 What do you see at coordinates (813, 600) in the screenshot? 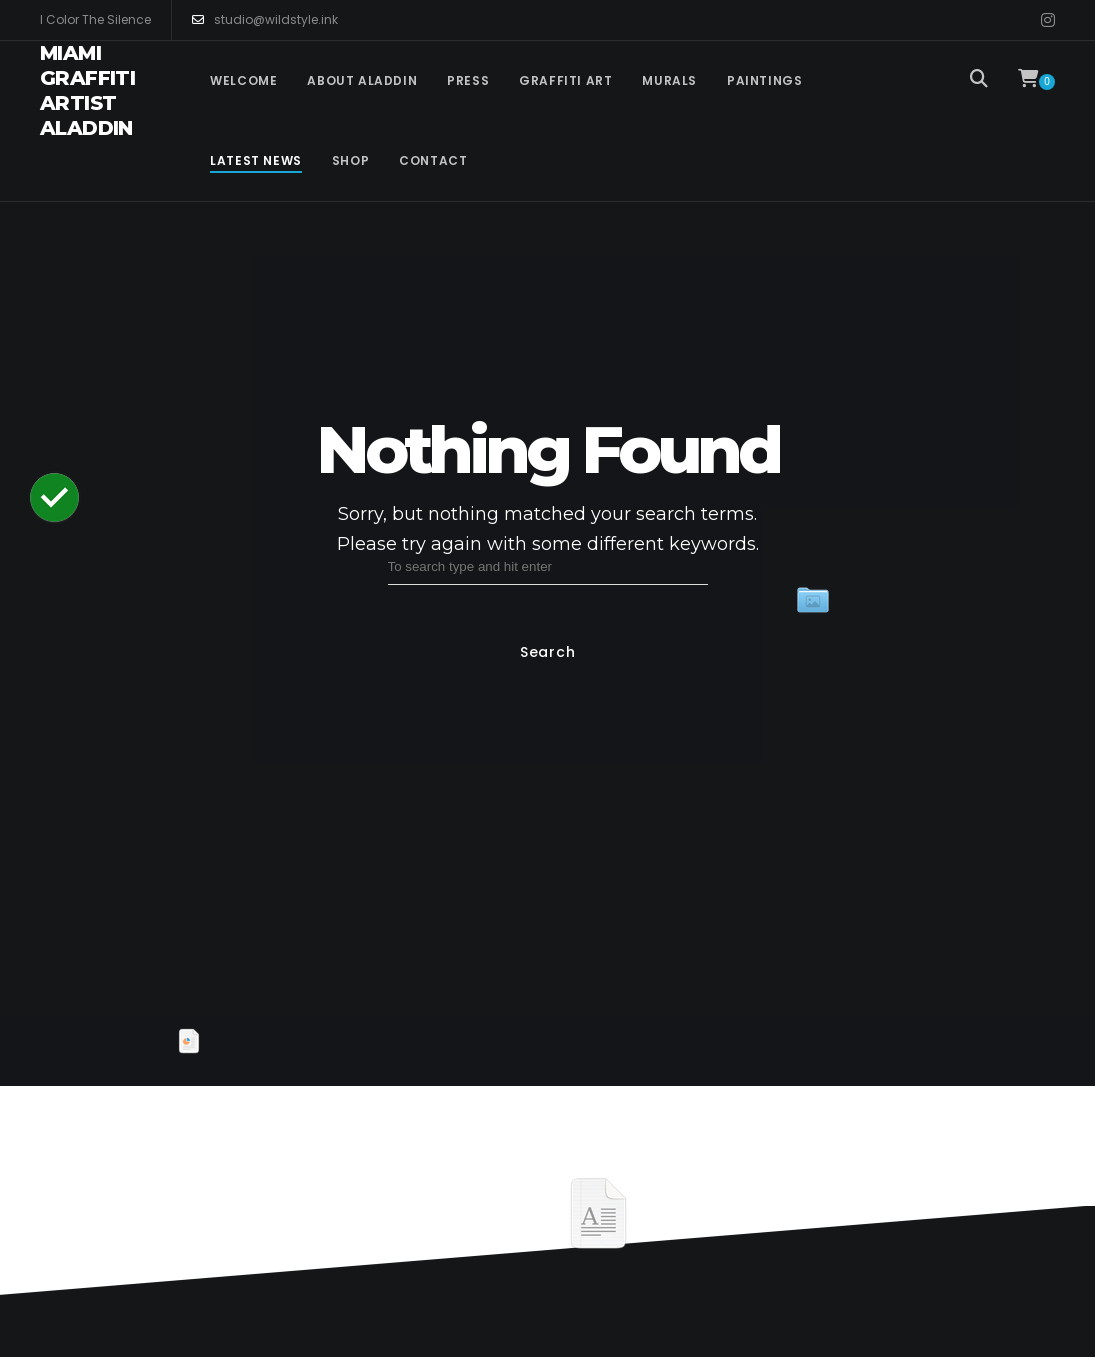
I see `open your images folder` at bounding box center [813, 600].